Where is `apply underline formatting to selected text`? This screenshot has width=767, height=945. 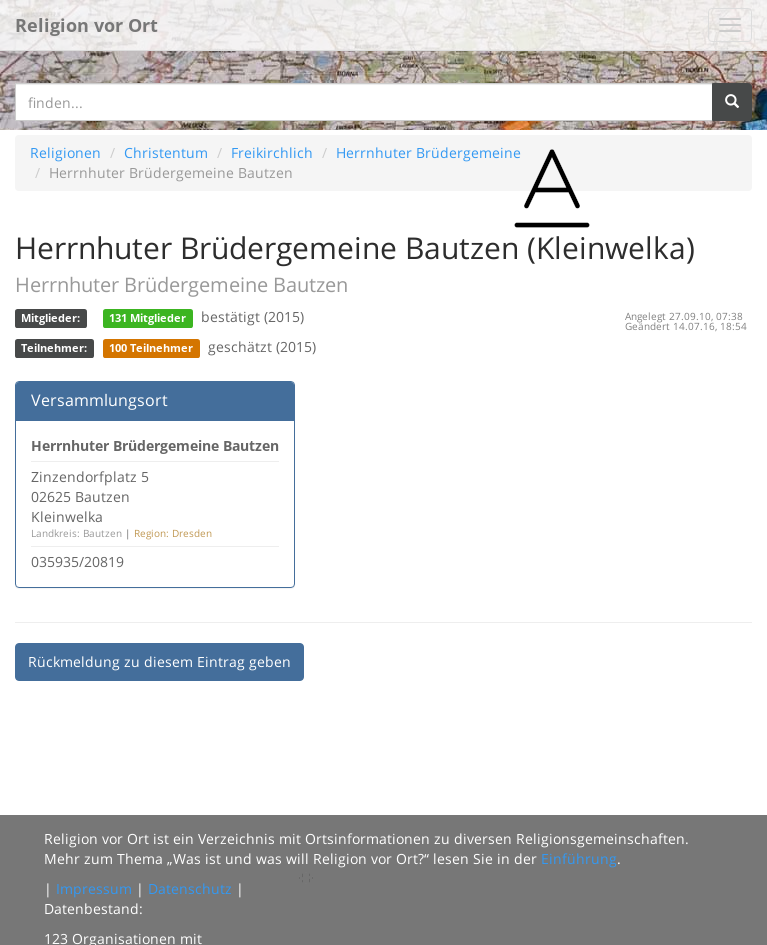 apply underline formatting to selected text is located at coordinates (552, 190).